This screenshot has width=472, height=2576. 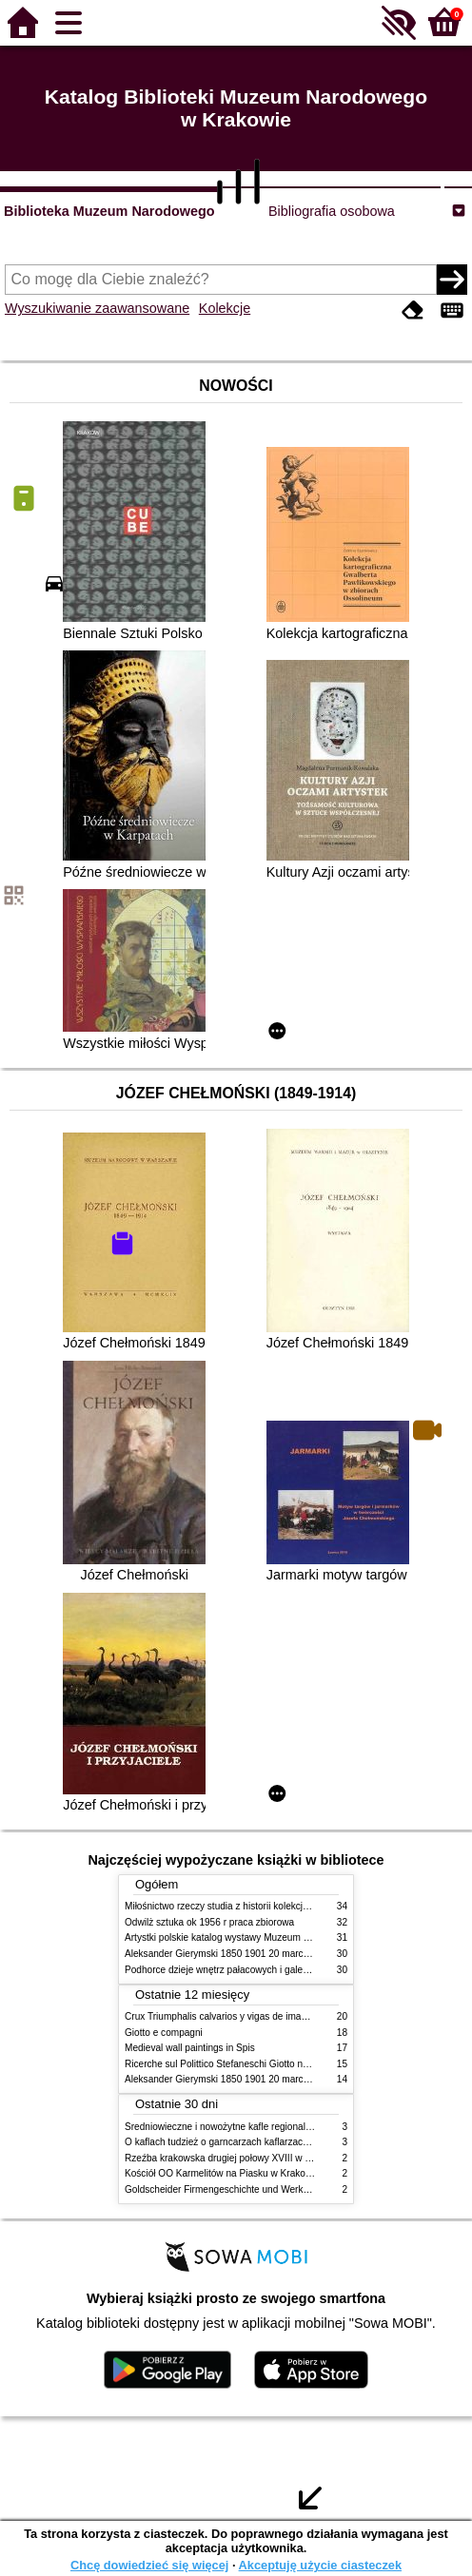 What do you see at coordinates (238, 180) in the screenshot?
I see `view analytics or statistics` at bounding box center [238, 180].